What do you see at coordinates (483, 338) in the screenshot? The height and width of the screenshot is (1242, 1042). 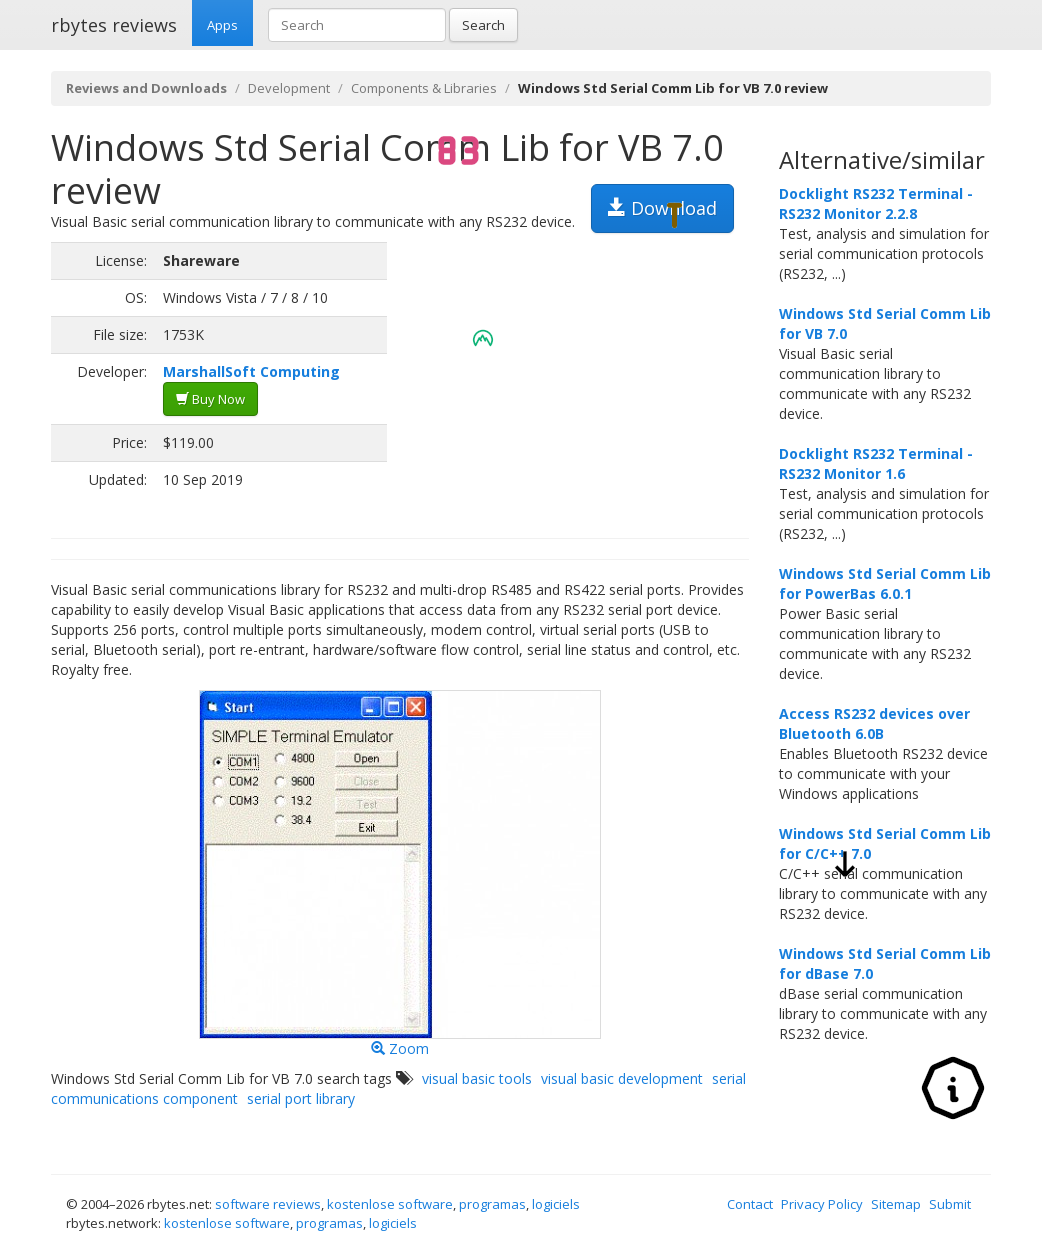 I see `connect to NordVPN` at bounding box center [483, 338].